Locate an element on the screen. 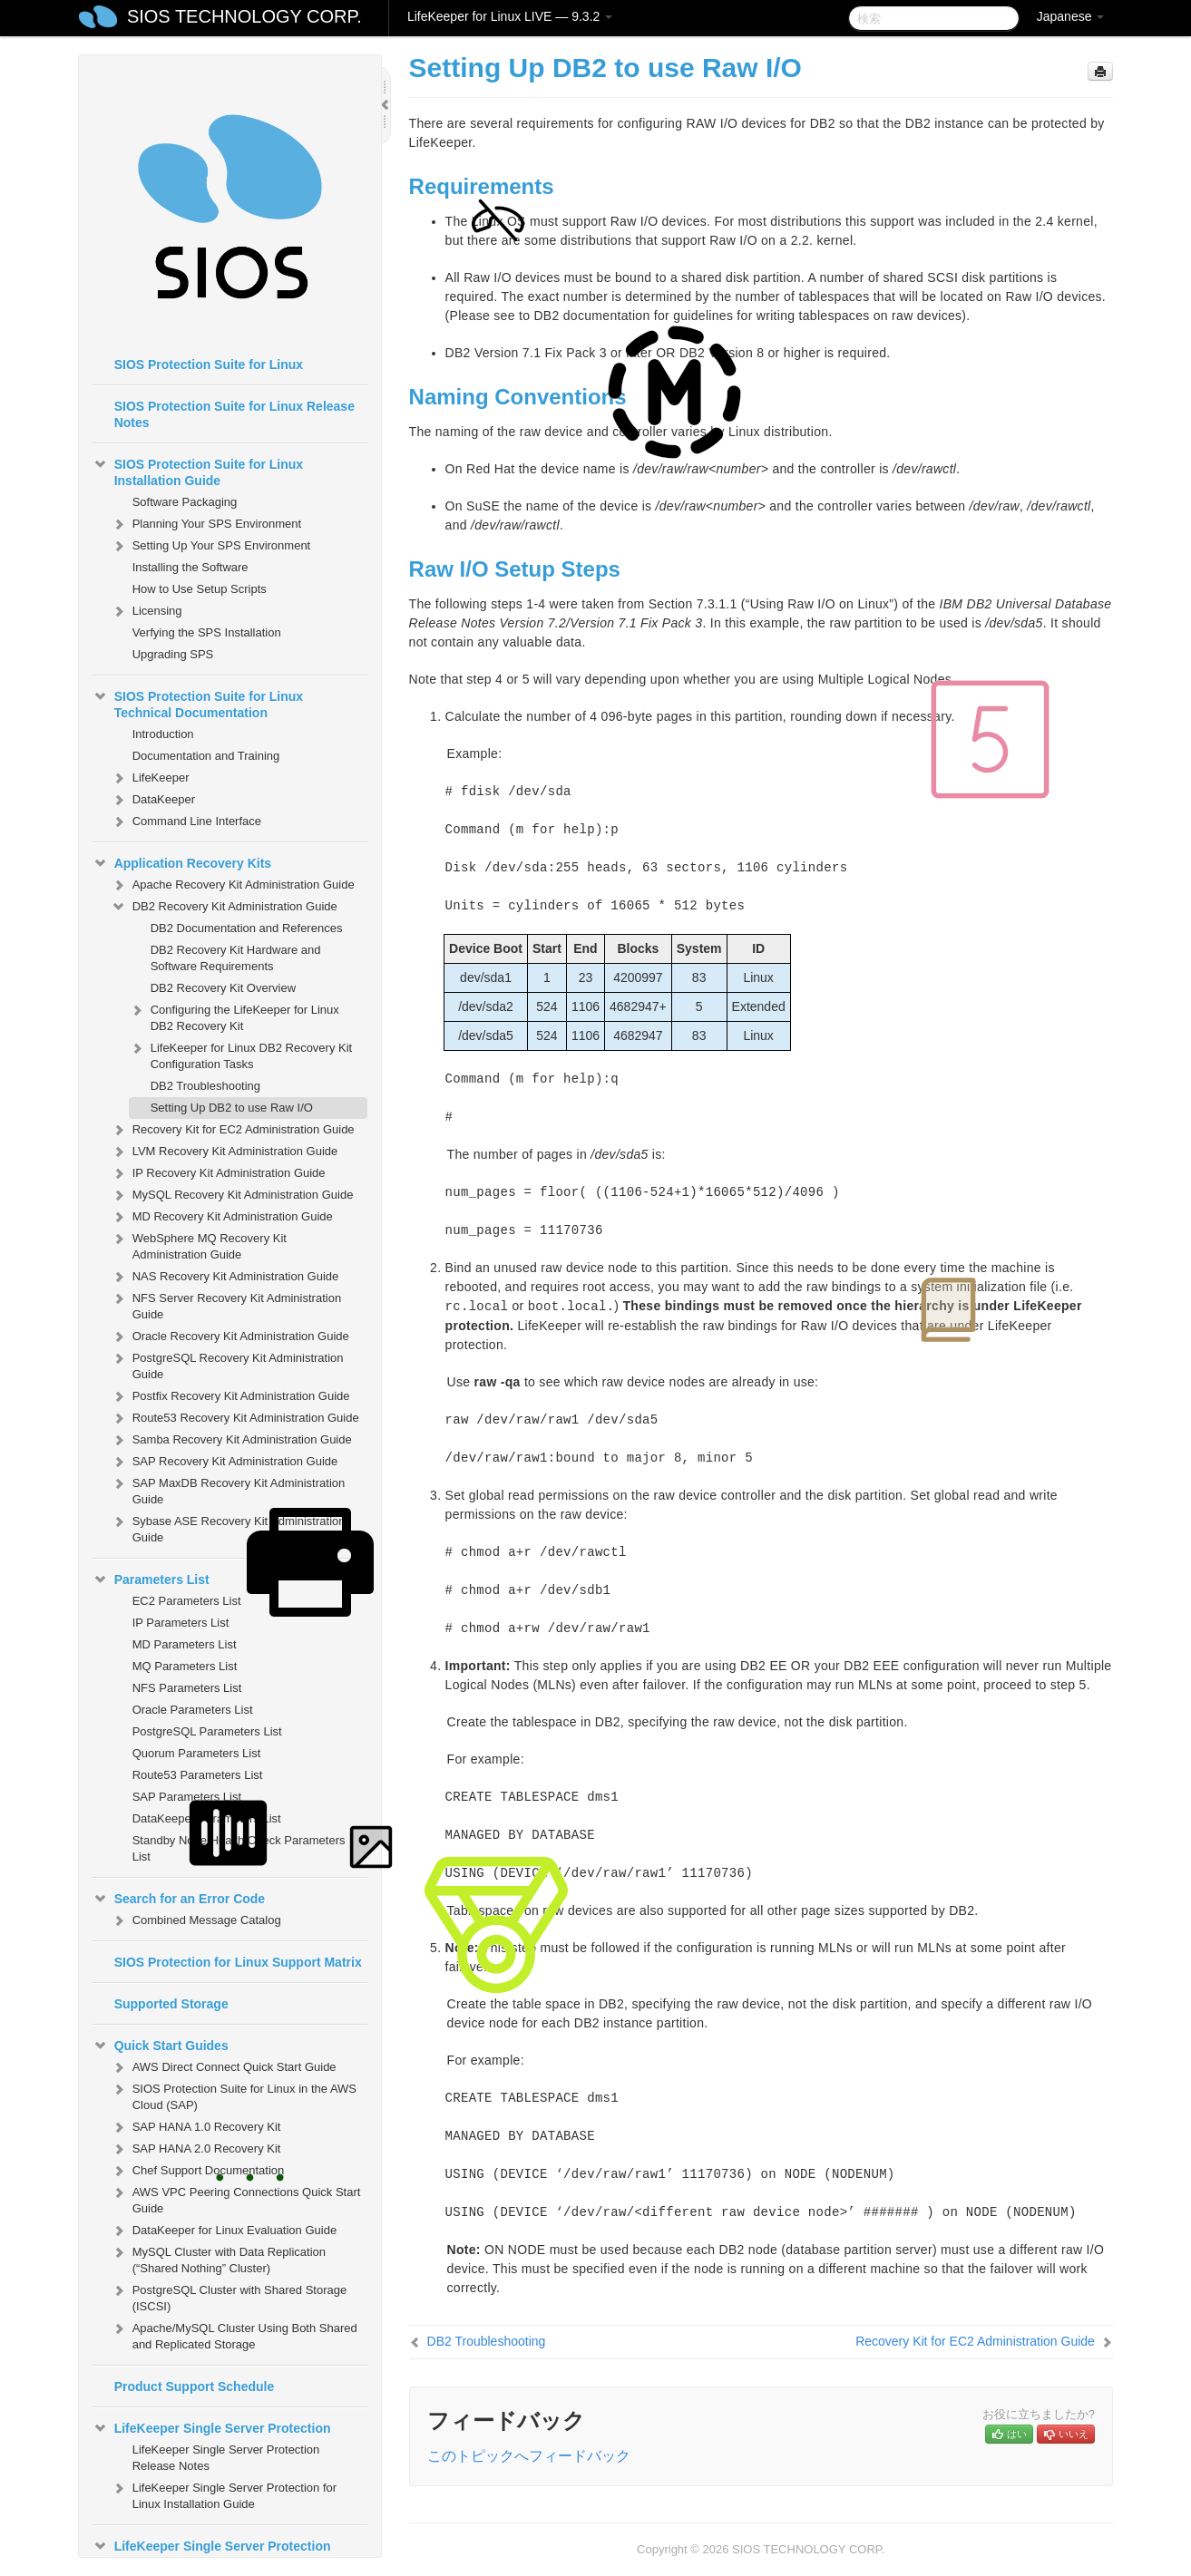  end or decline a phone call is located at coordinates (498, 220).